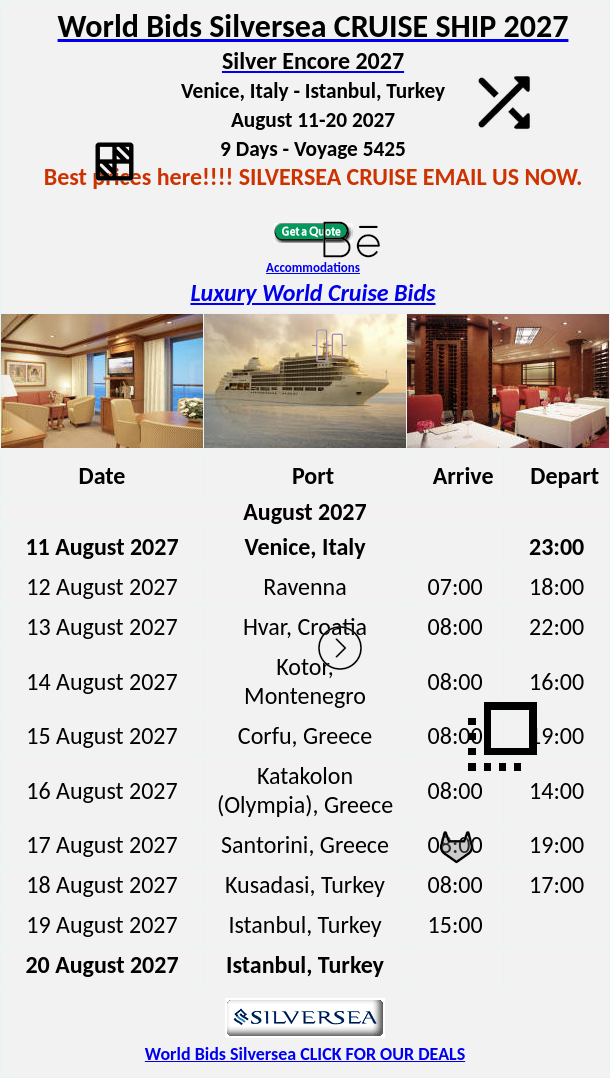  What do you see at coordinates (329, 345) in the screenshot?
I see `align selected objects to vertical center` at bounding box center [329, 345].